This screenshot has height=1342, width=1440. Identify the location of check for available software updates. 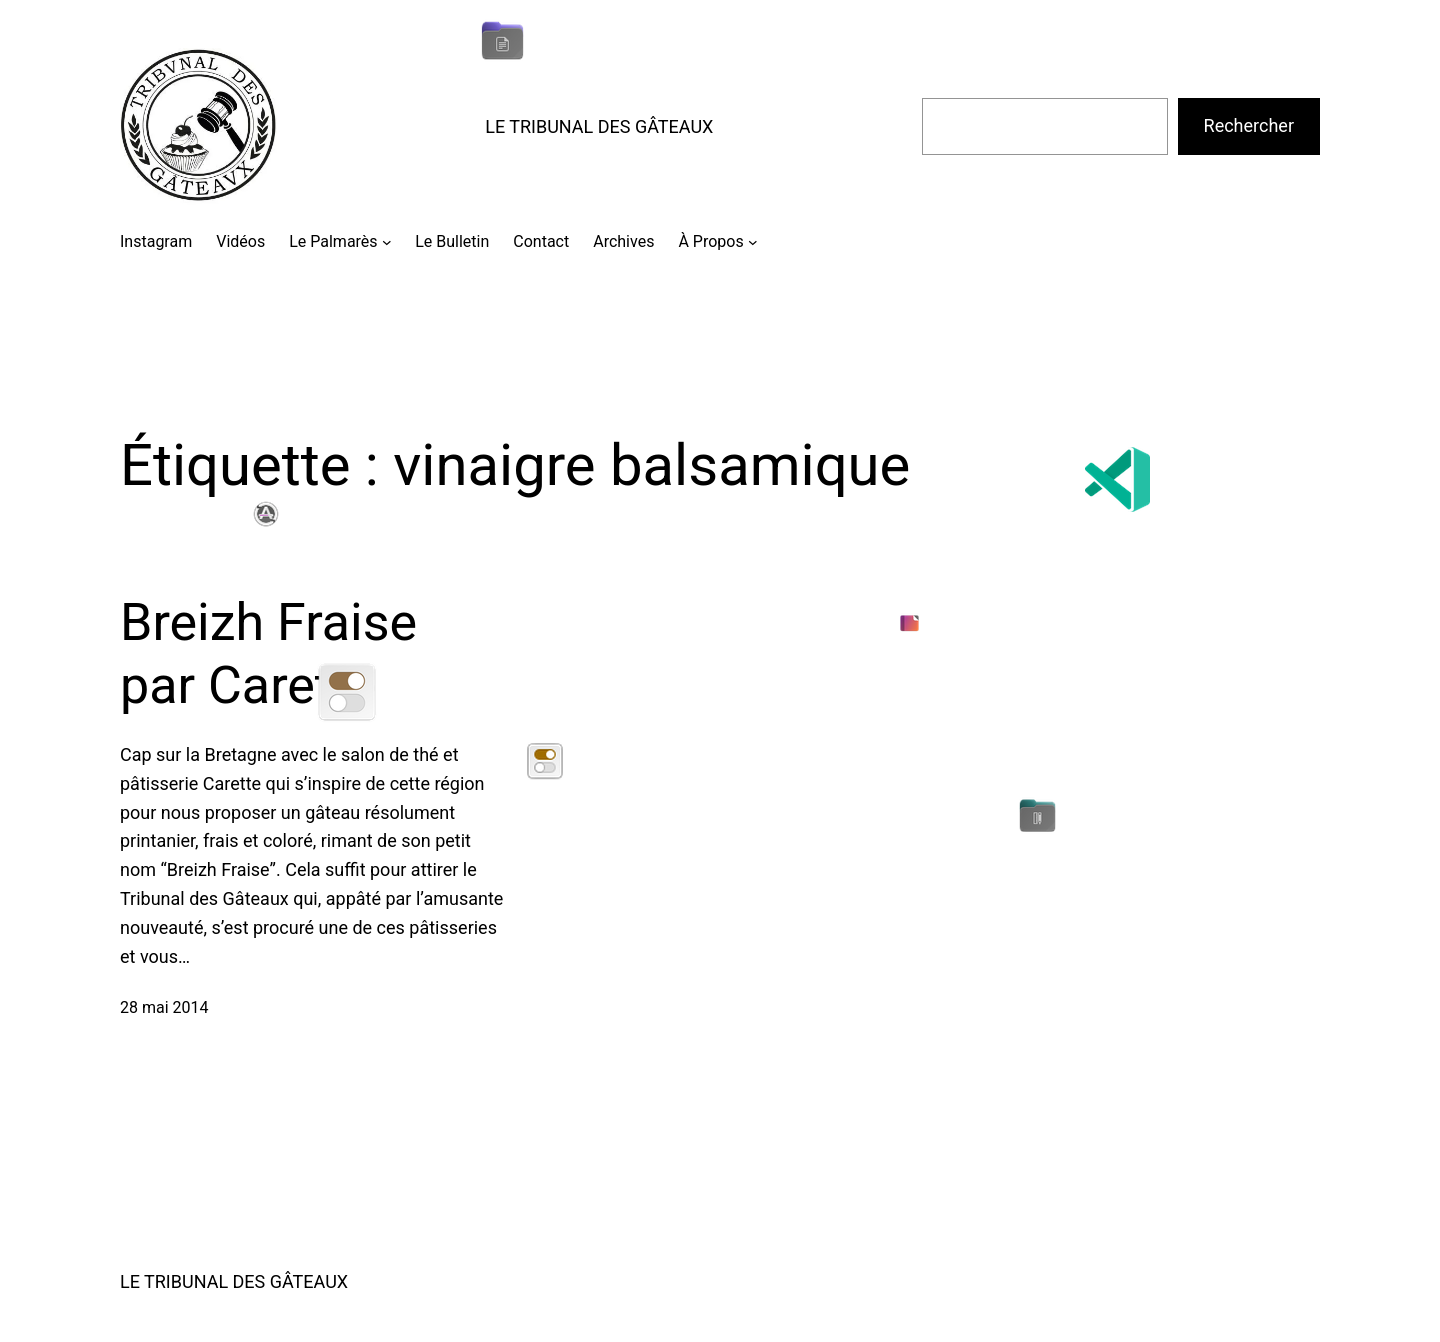
(266, 514).